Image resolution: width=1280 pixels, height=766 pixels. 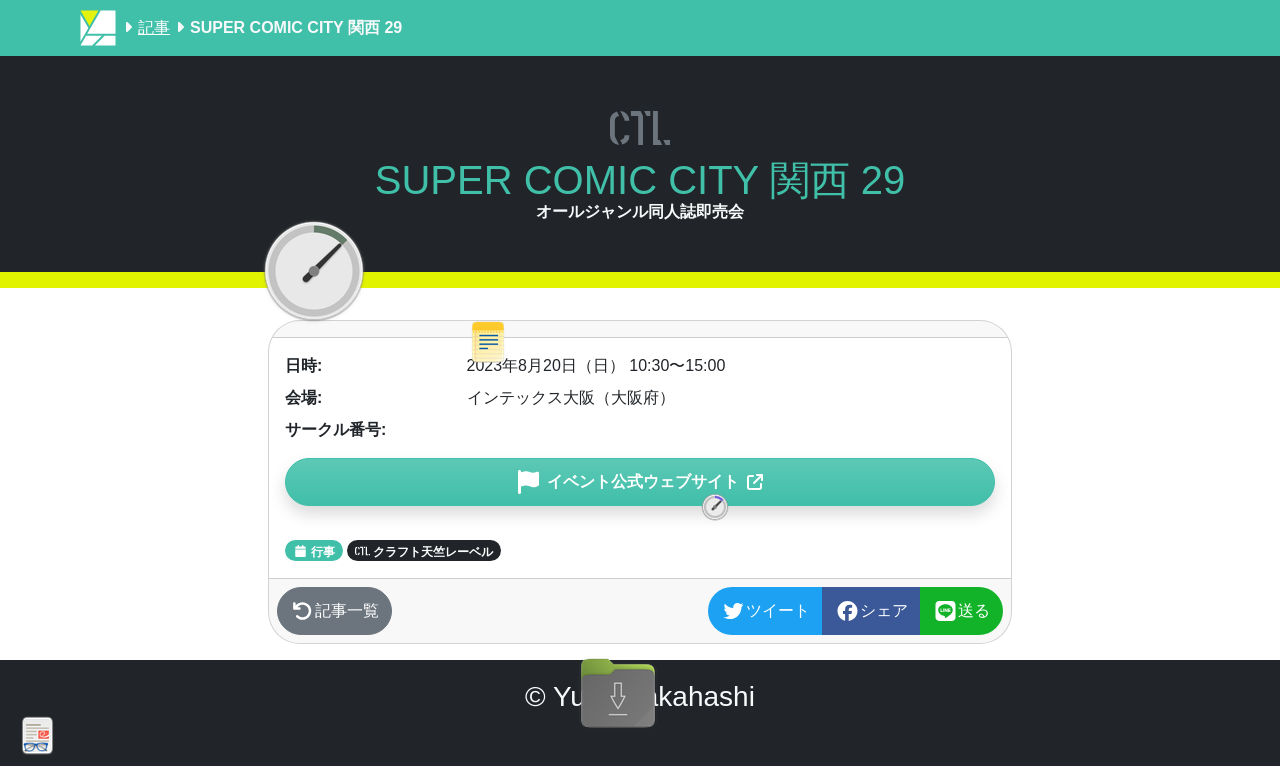 What do you see at coordinates (314, 271) in the screenshot?
I see `open sysprof system profiler application` at bounding box center [314, 271].